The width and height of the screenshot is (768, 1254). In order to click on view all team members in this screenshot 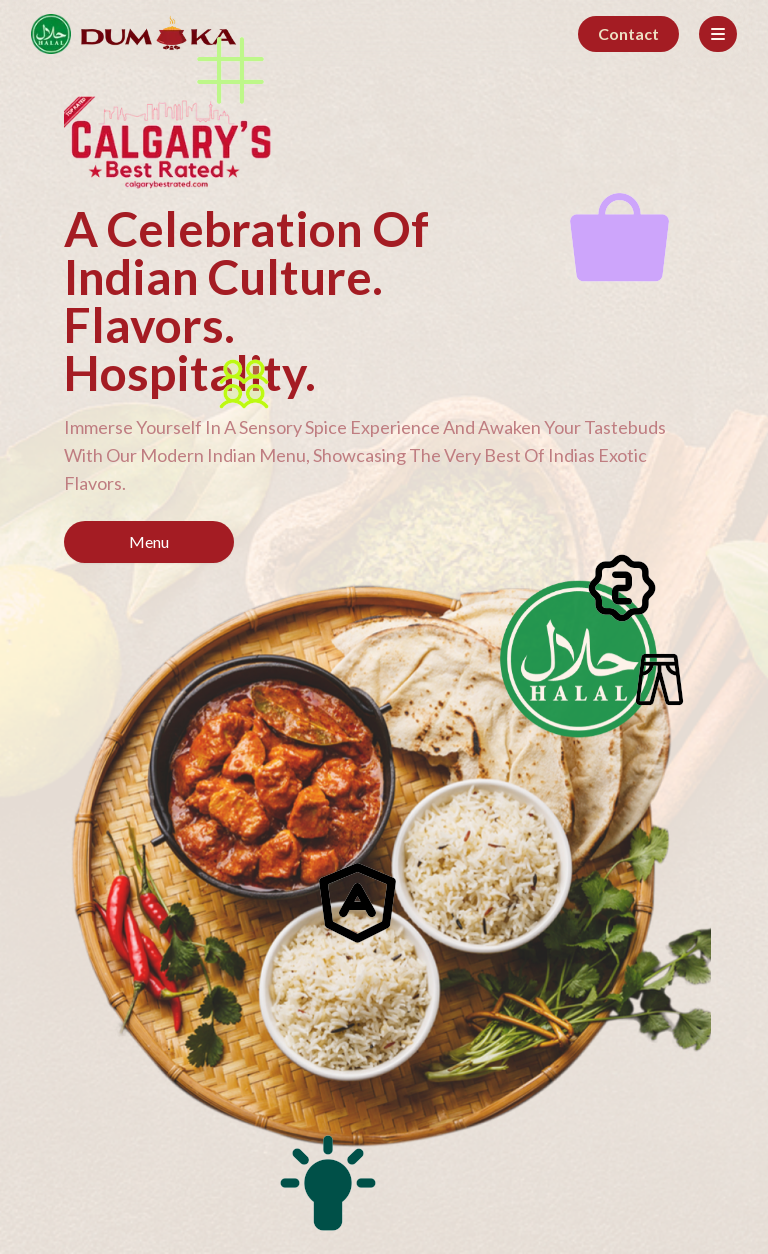, I will do `click(244, 384)`.